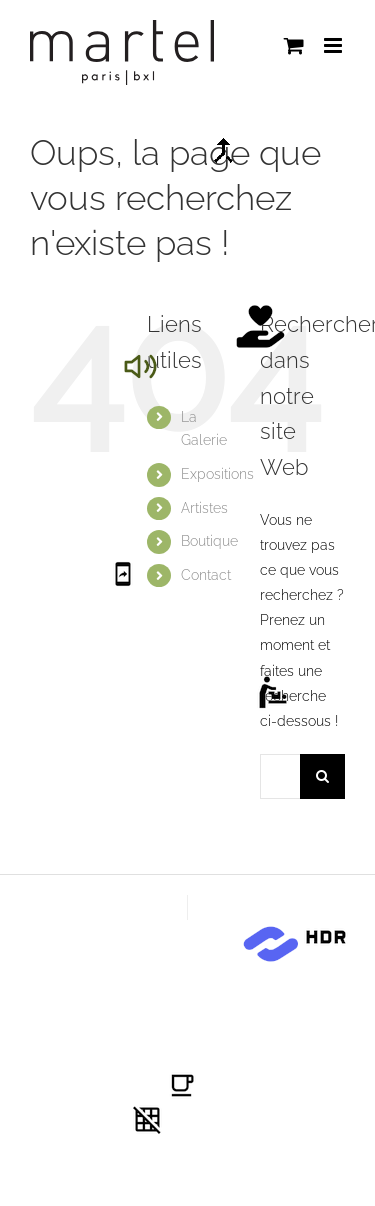 This screenshot has width=375, height=1206. I want to click on disable grid view, so click(147, 1119).